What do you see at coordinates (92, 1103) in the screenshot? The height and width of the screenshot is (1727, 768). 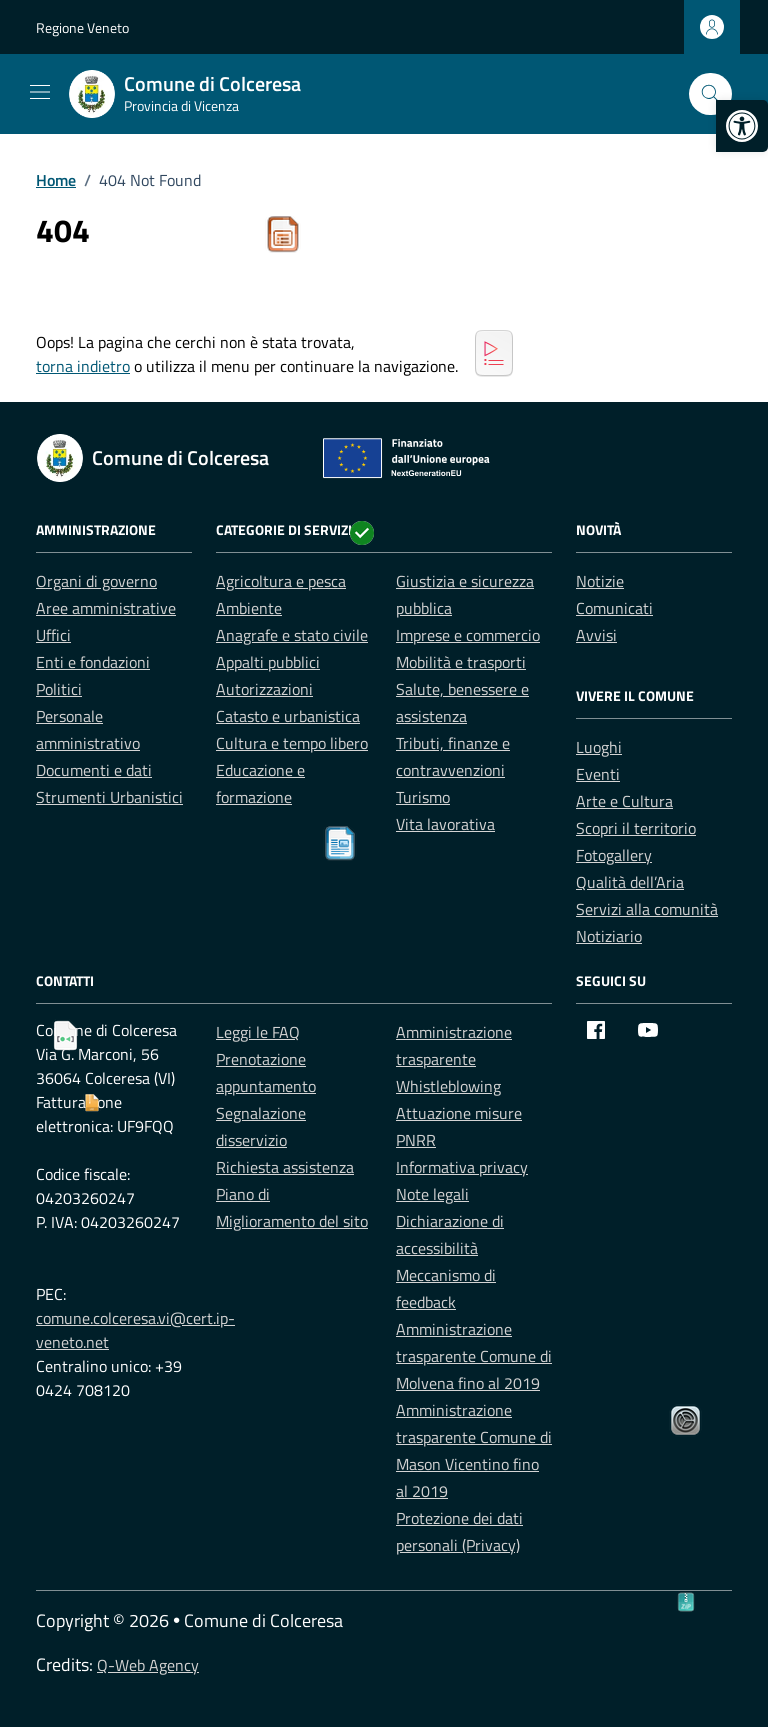 I see `an lrzip compressed archive file` at bounding box center [92, 1103].